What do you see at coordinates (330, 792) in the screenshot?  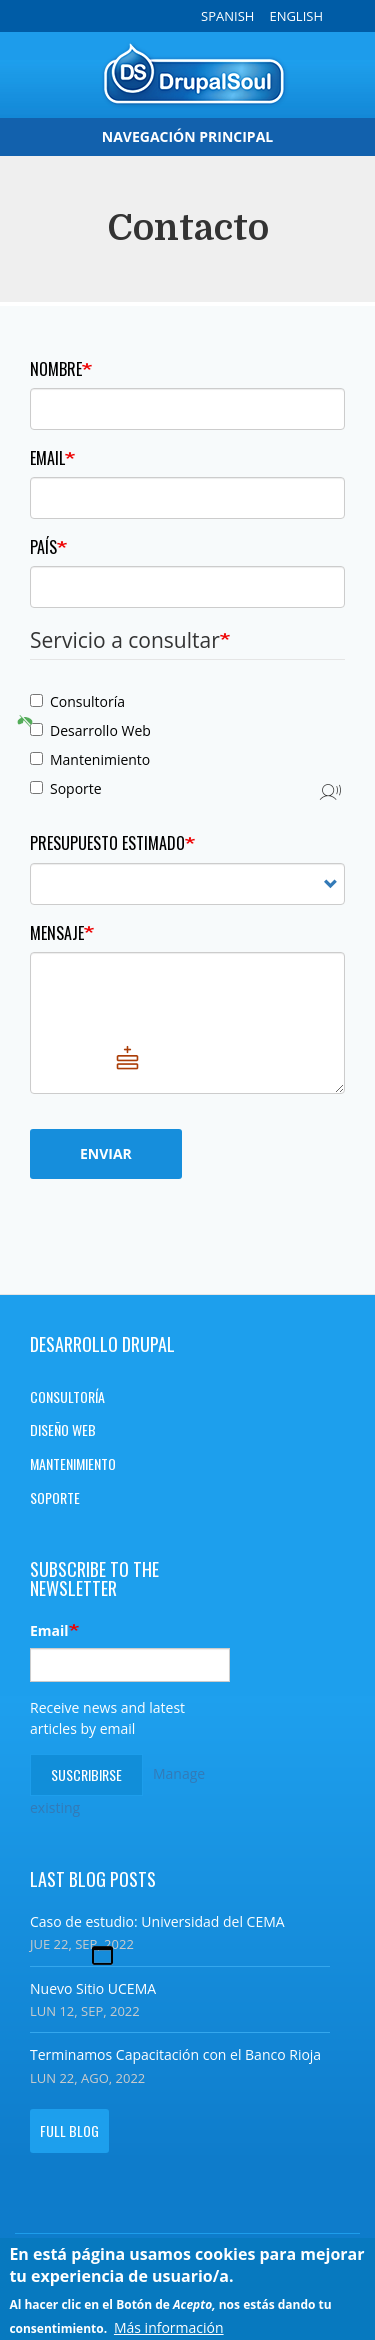 I see `user is currently speaking or broadcasting audio` at bounding box center [330, 792].